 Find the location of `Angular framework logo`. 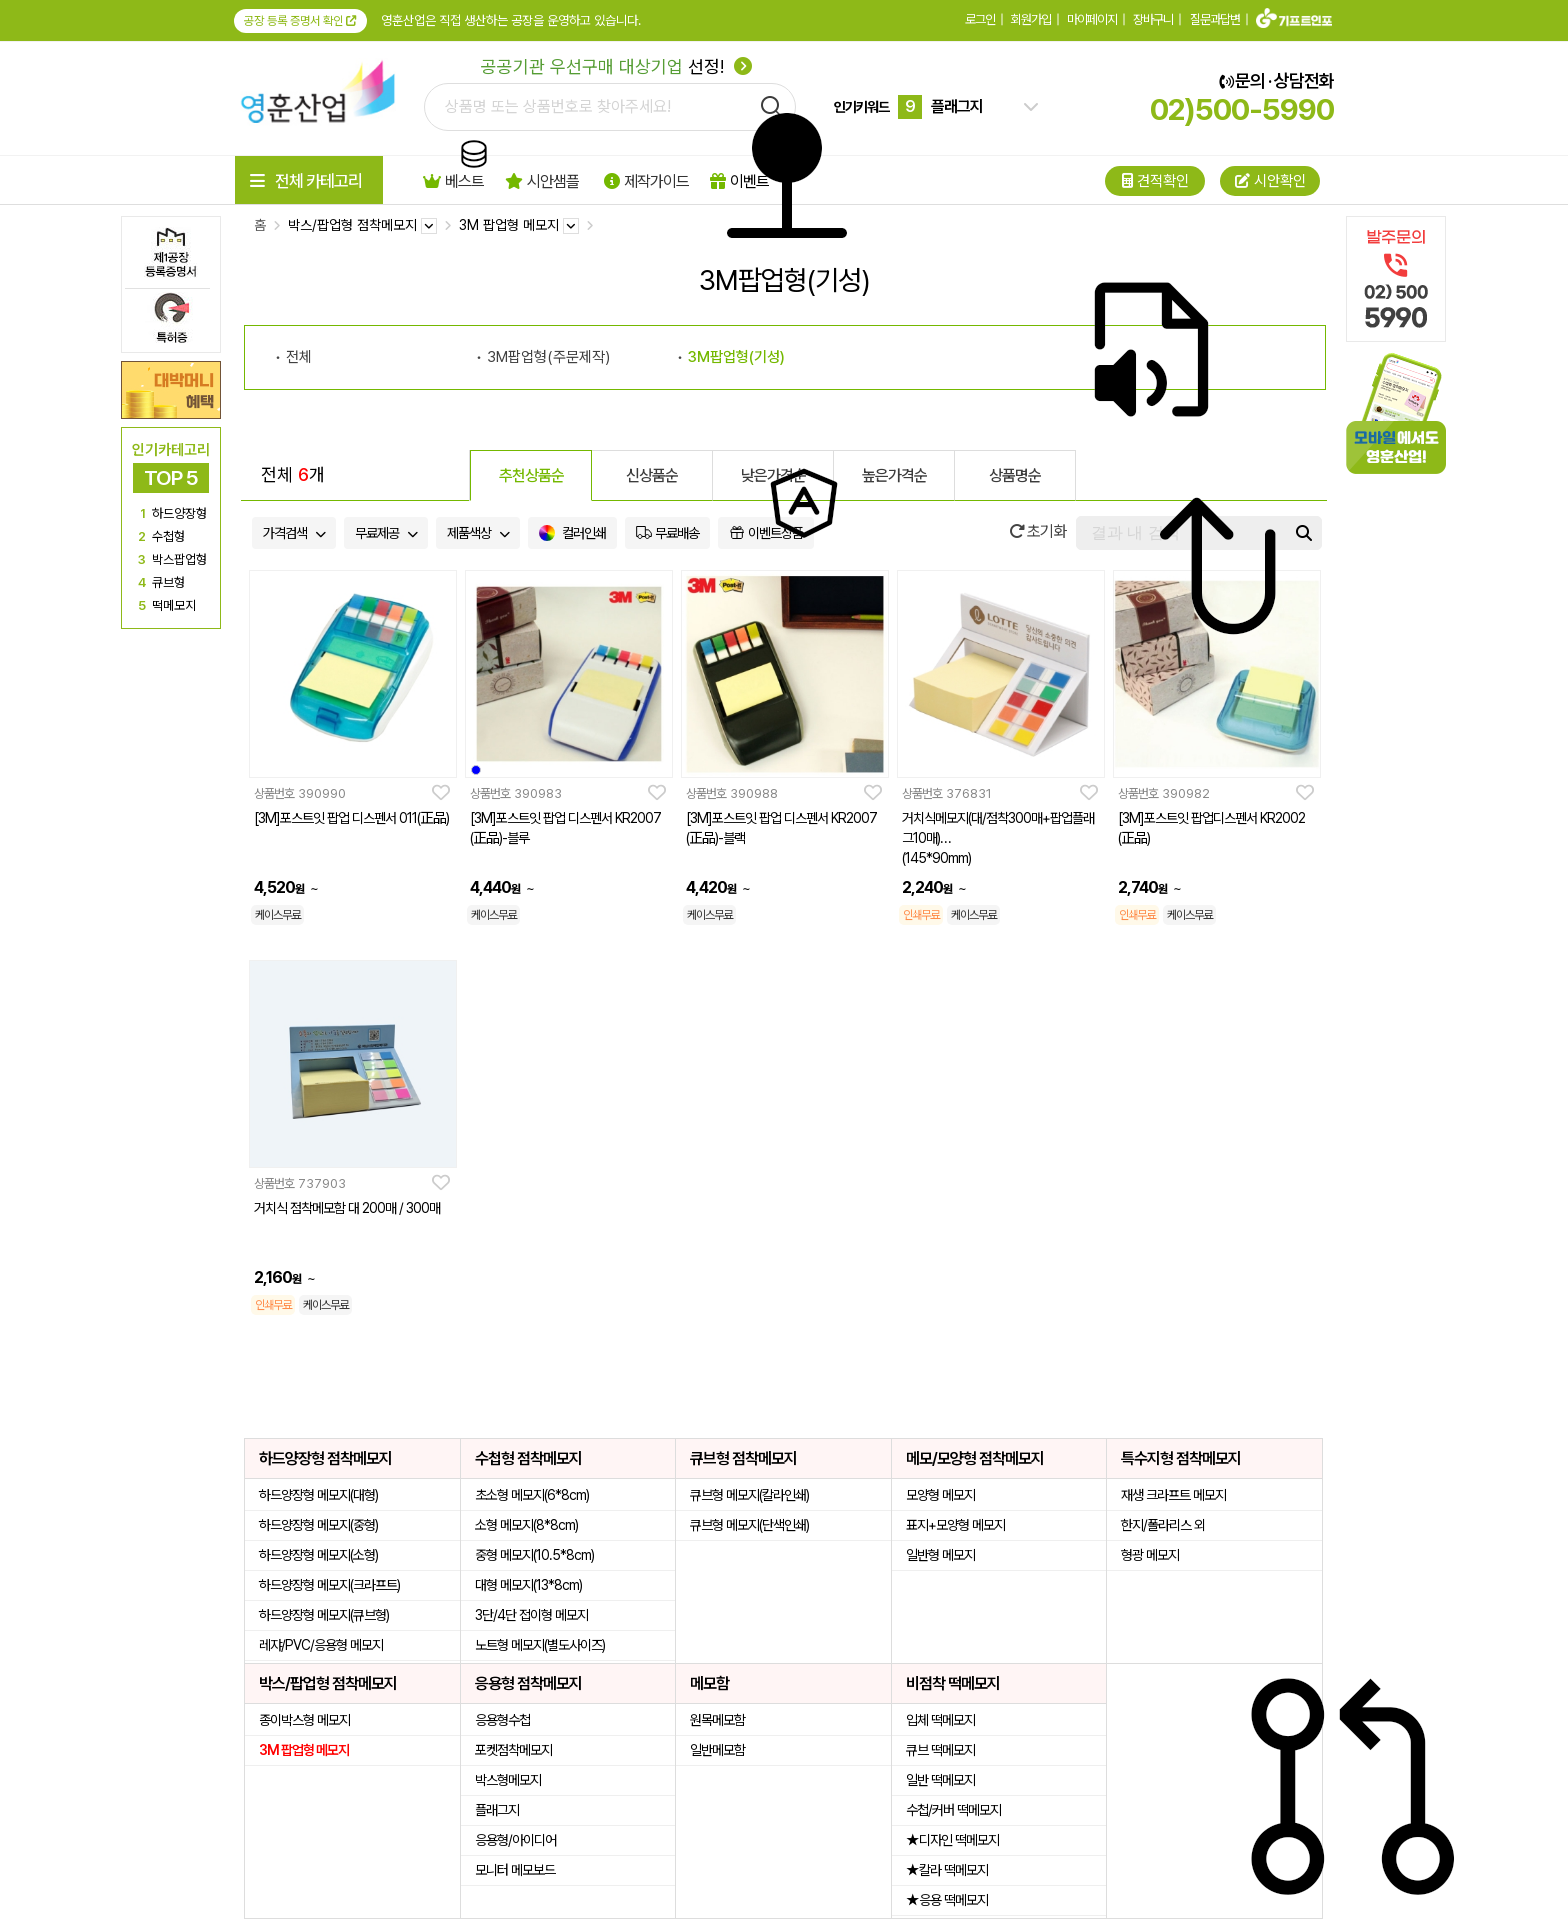

Angular framework logo is located at coordinates (804, 502).